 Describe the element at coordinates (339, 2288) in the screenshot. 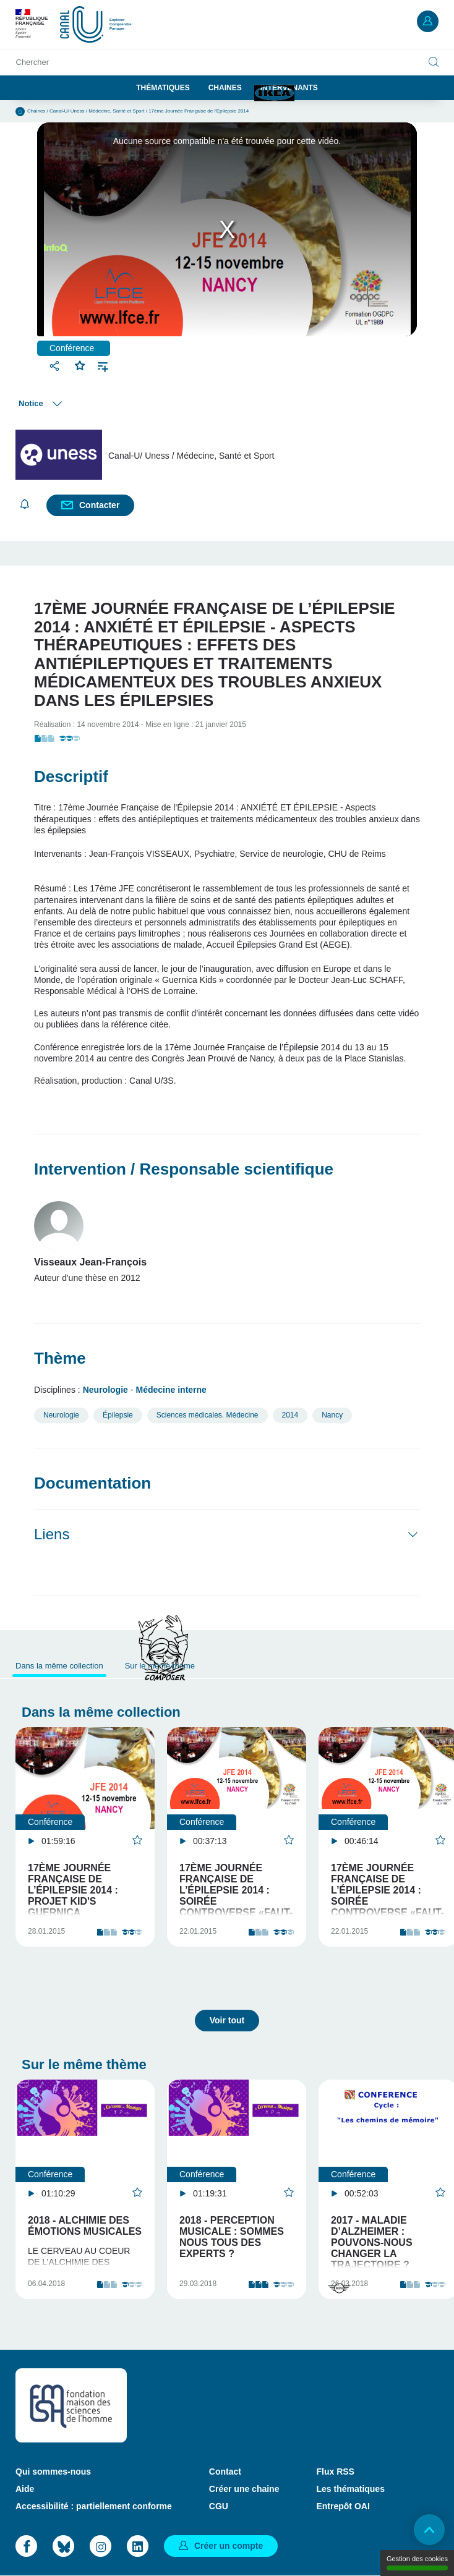

I see `mini cooper brand logo` at that location.